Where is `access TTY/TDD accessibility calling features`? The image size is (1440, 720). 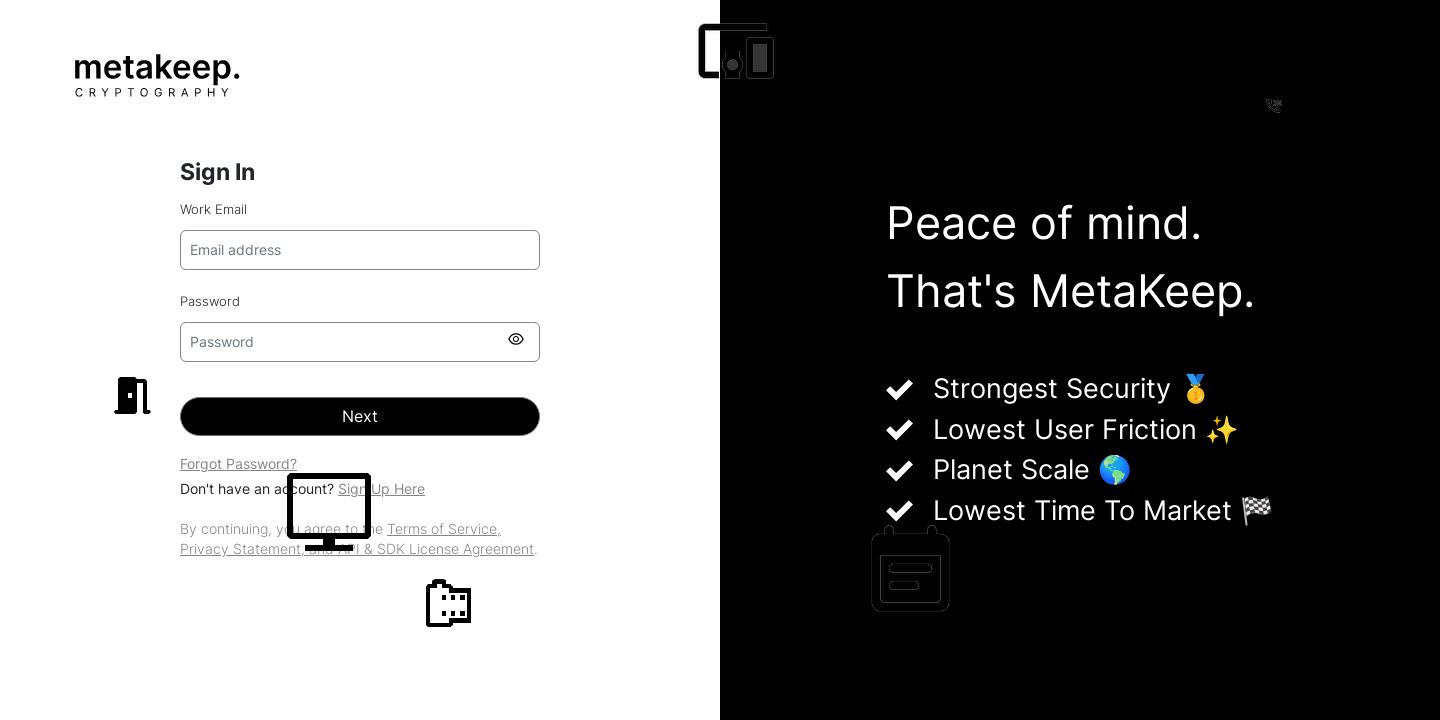
access TTY/TDD accessibility calling features is located at coordinates (1274, 106).